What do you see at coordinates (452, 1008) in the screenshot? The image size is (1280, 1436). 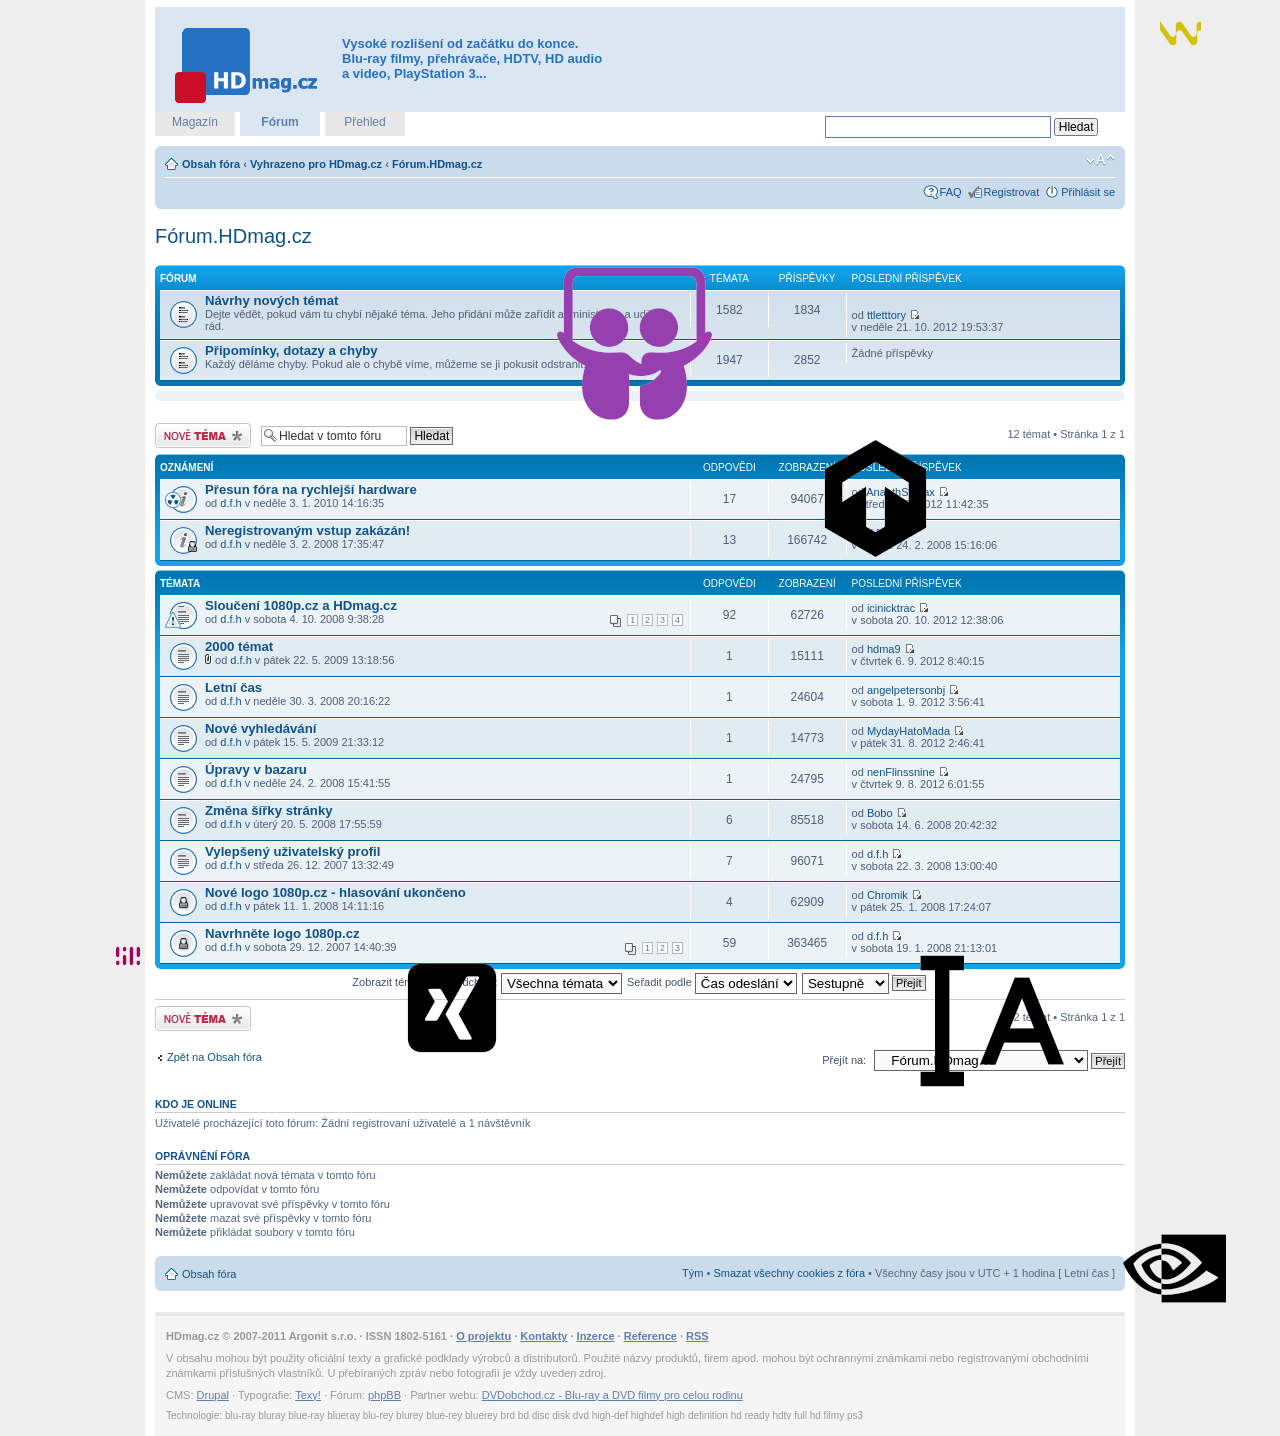 I see `open xing profile or app` at bounding box center [452, 1008].